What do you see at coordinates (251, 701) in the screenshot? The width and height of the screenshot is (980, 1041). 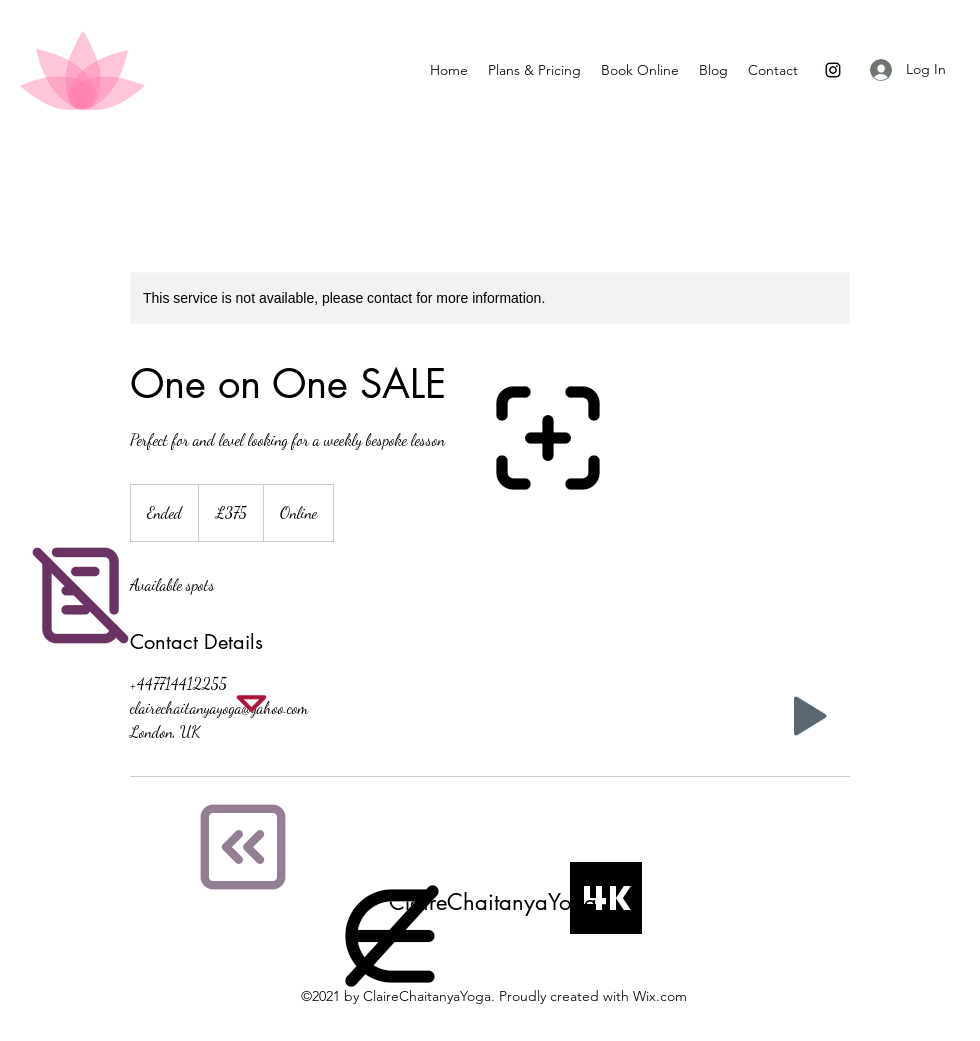 I see `expand dropdown menu` at bounding box center [251, 701].